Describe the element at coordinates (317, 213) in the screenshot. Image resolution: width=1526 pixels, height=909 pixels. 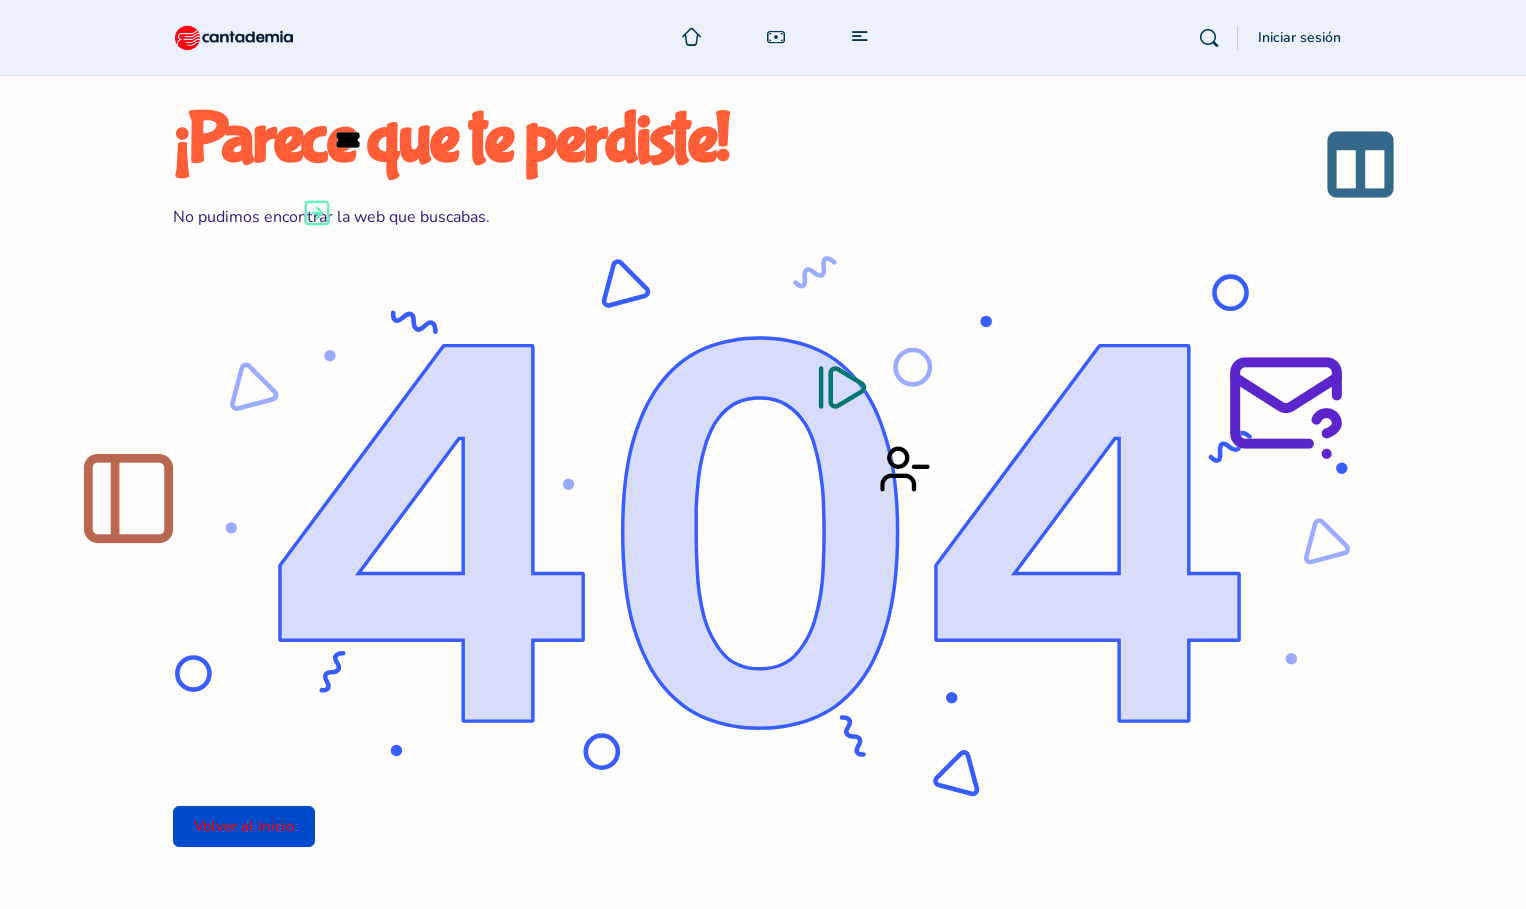
I see `proceed to the next step or screen` at that location.